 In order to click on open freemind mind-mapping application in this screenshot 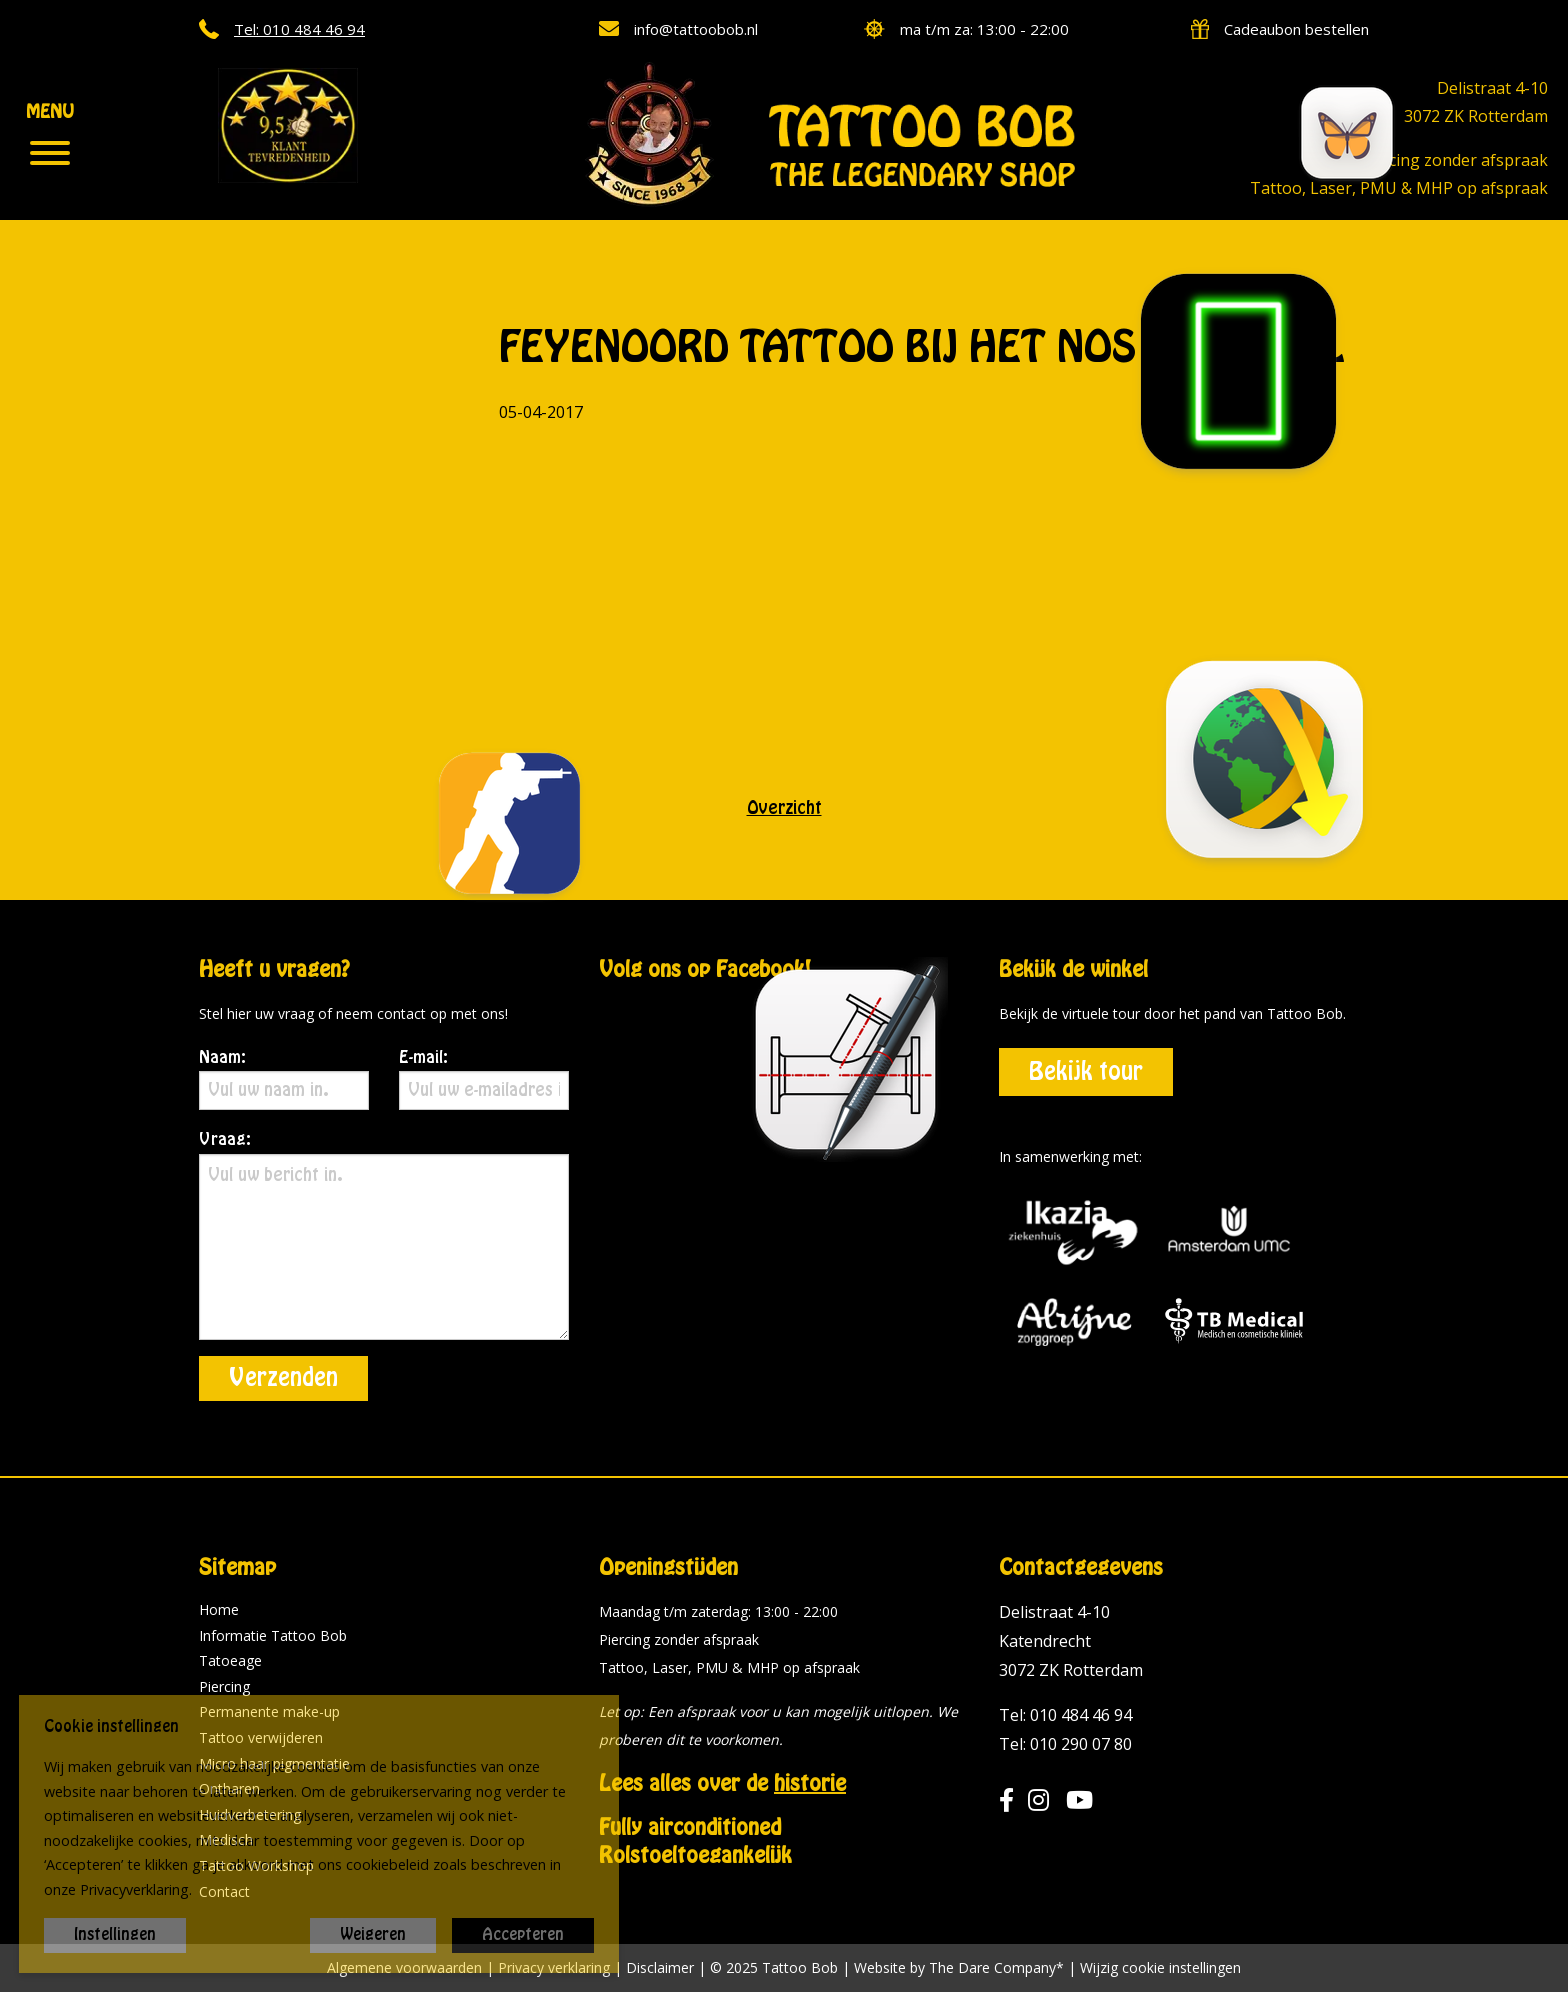, I will do `click(1347, 133)`.